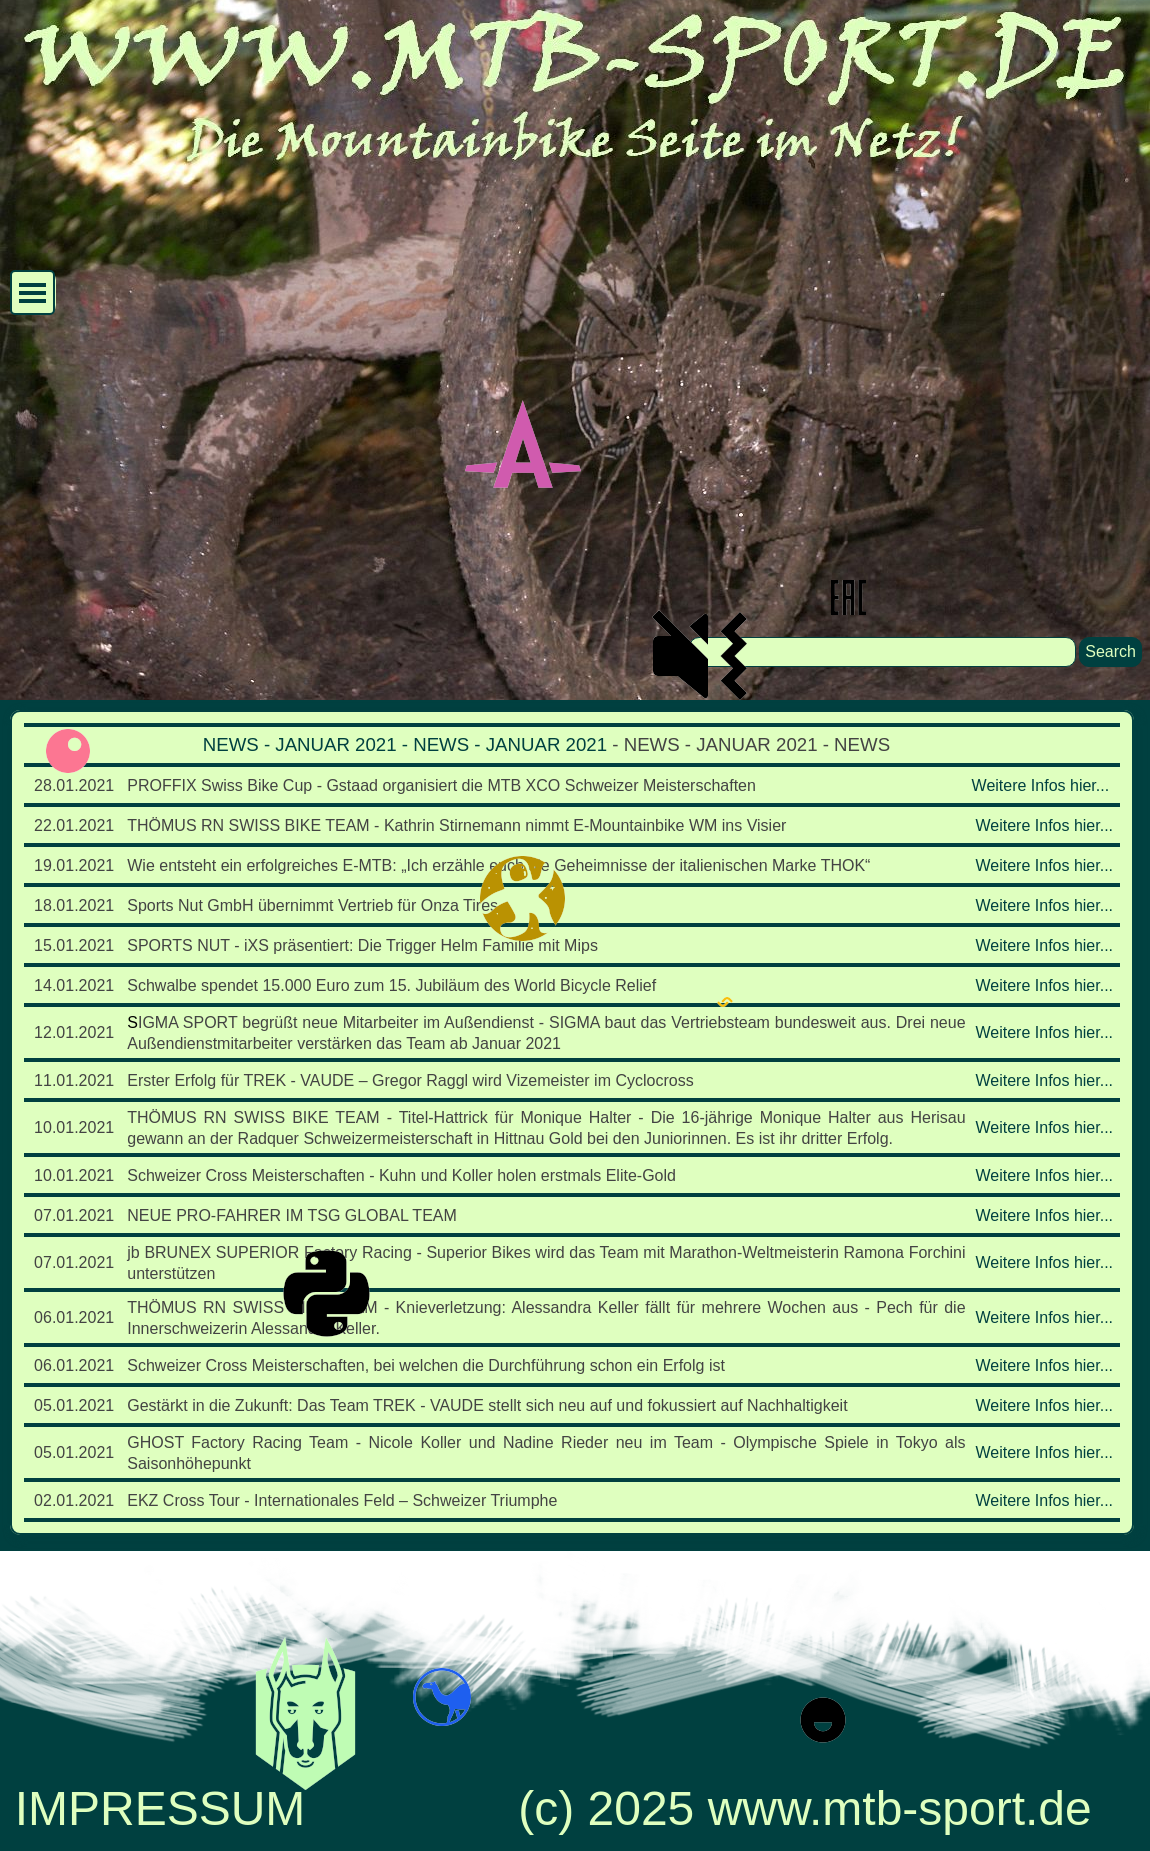  Describe the element at coordinates (326, 1293) in the screenshot. I see `python programming language logo` at that location.